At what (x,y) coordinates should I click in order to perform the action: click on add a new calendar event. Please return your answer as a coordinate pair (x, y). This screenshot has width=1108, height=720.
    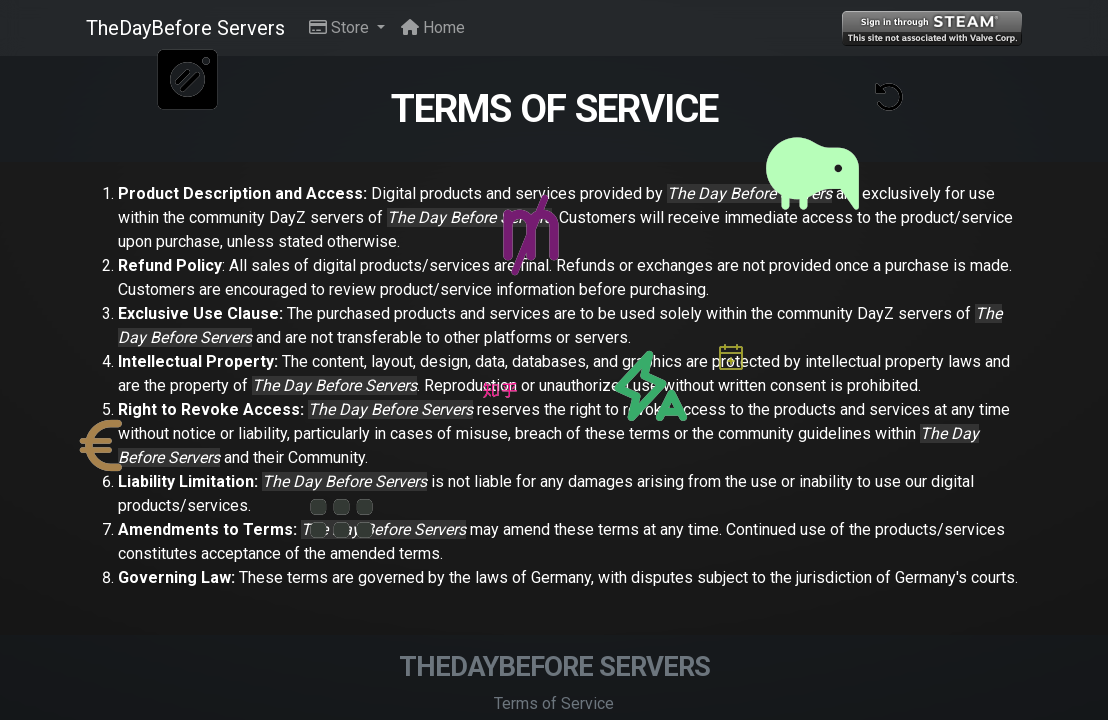
    Looking at the image, I should click on (731, 358).